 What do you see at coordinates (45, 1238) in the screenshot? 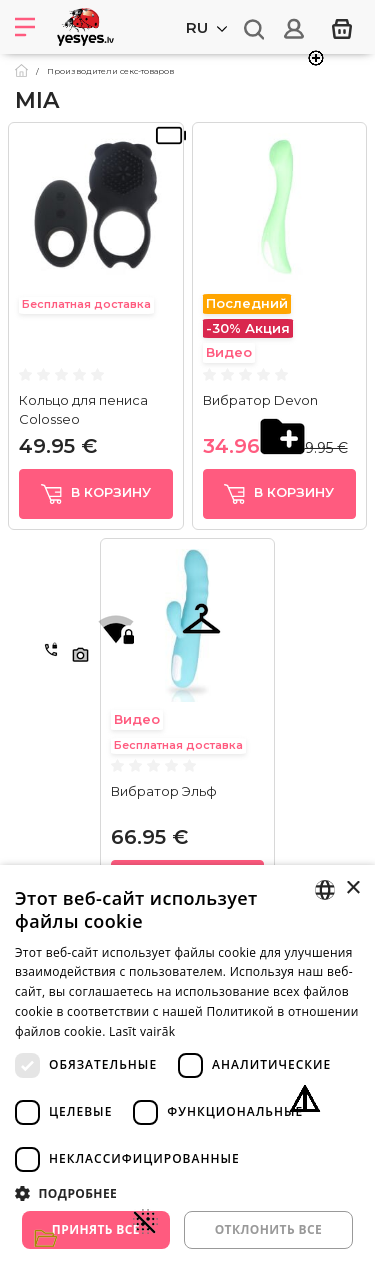
I see `open folder to view contents` at bounding box center [45, 1238].